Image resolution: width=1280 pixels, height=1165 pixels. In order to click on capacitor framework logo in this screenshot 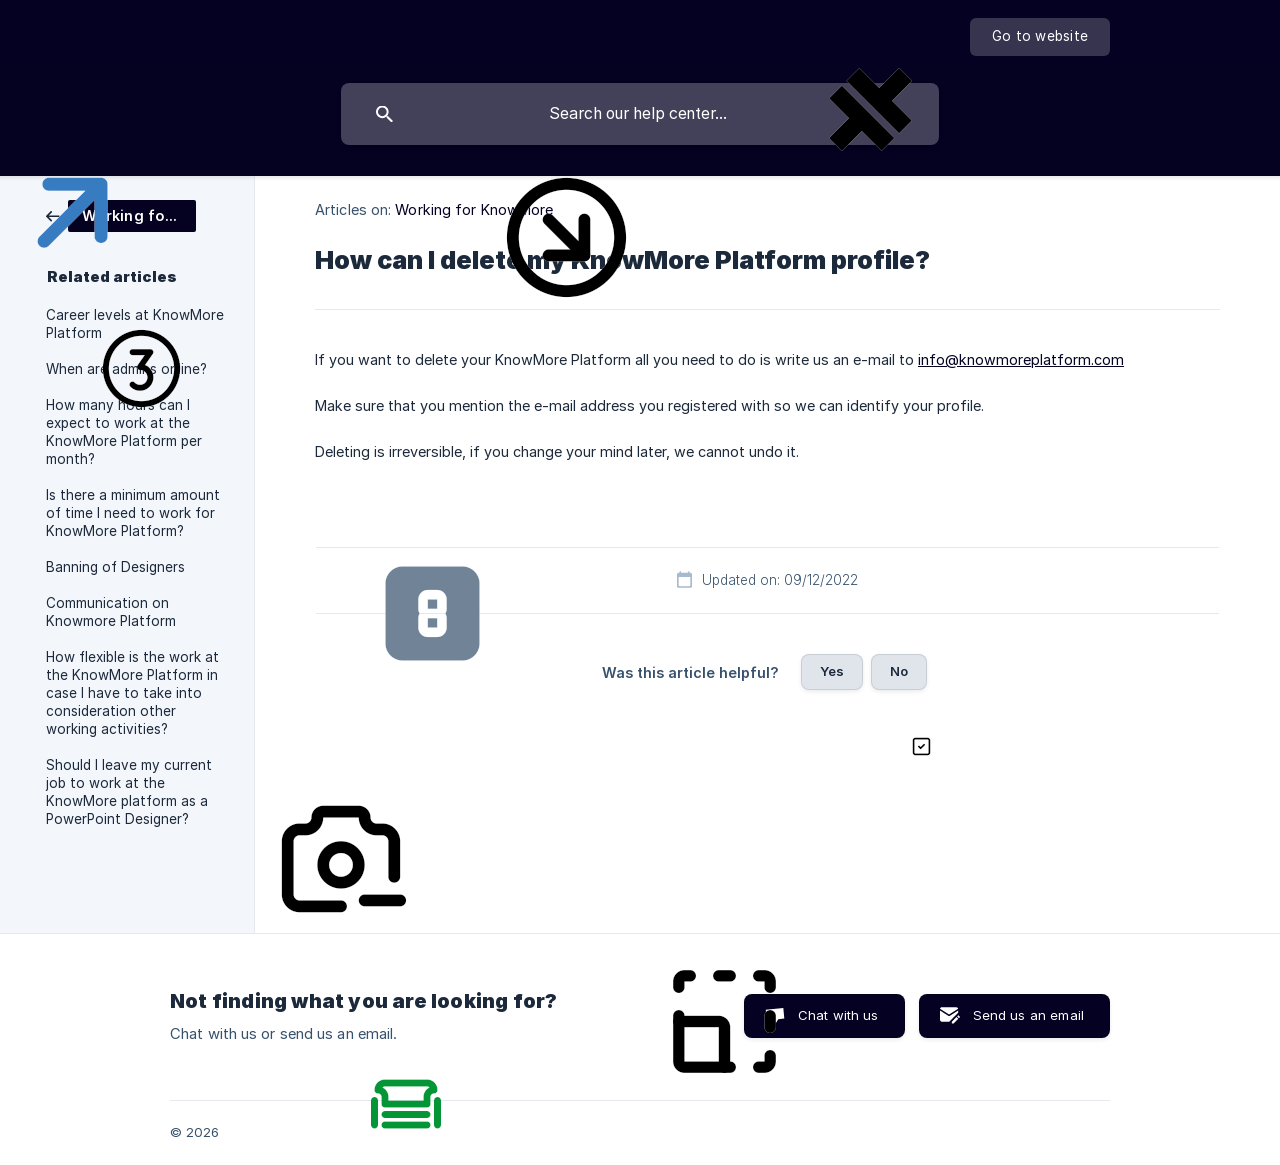, I will do `click(870, 109)`.